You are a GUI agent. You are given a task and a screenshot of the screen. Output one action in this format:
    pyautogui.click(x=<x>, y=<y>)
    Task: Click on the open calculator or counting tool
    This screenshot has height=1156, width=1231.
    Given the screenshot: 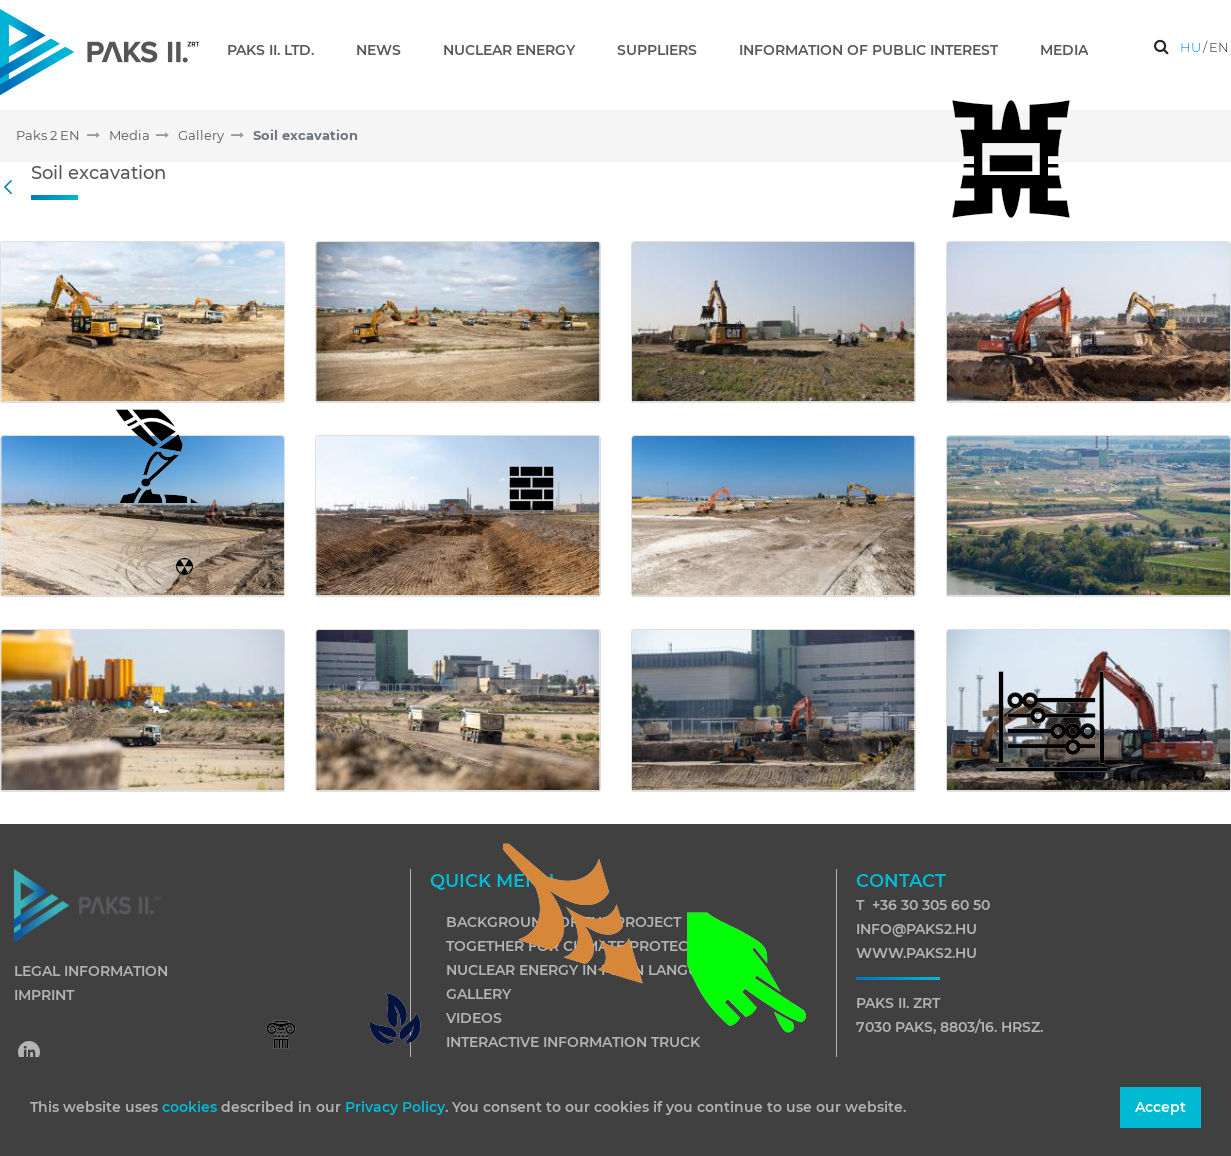 What is the action you would take?
    pyautogui.click(x=1051, y=715)
    